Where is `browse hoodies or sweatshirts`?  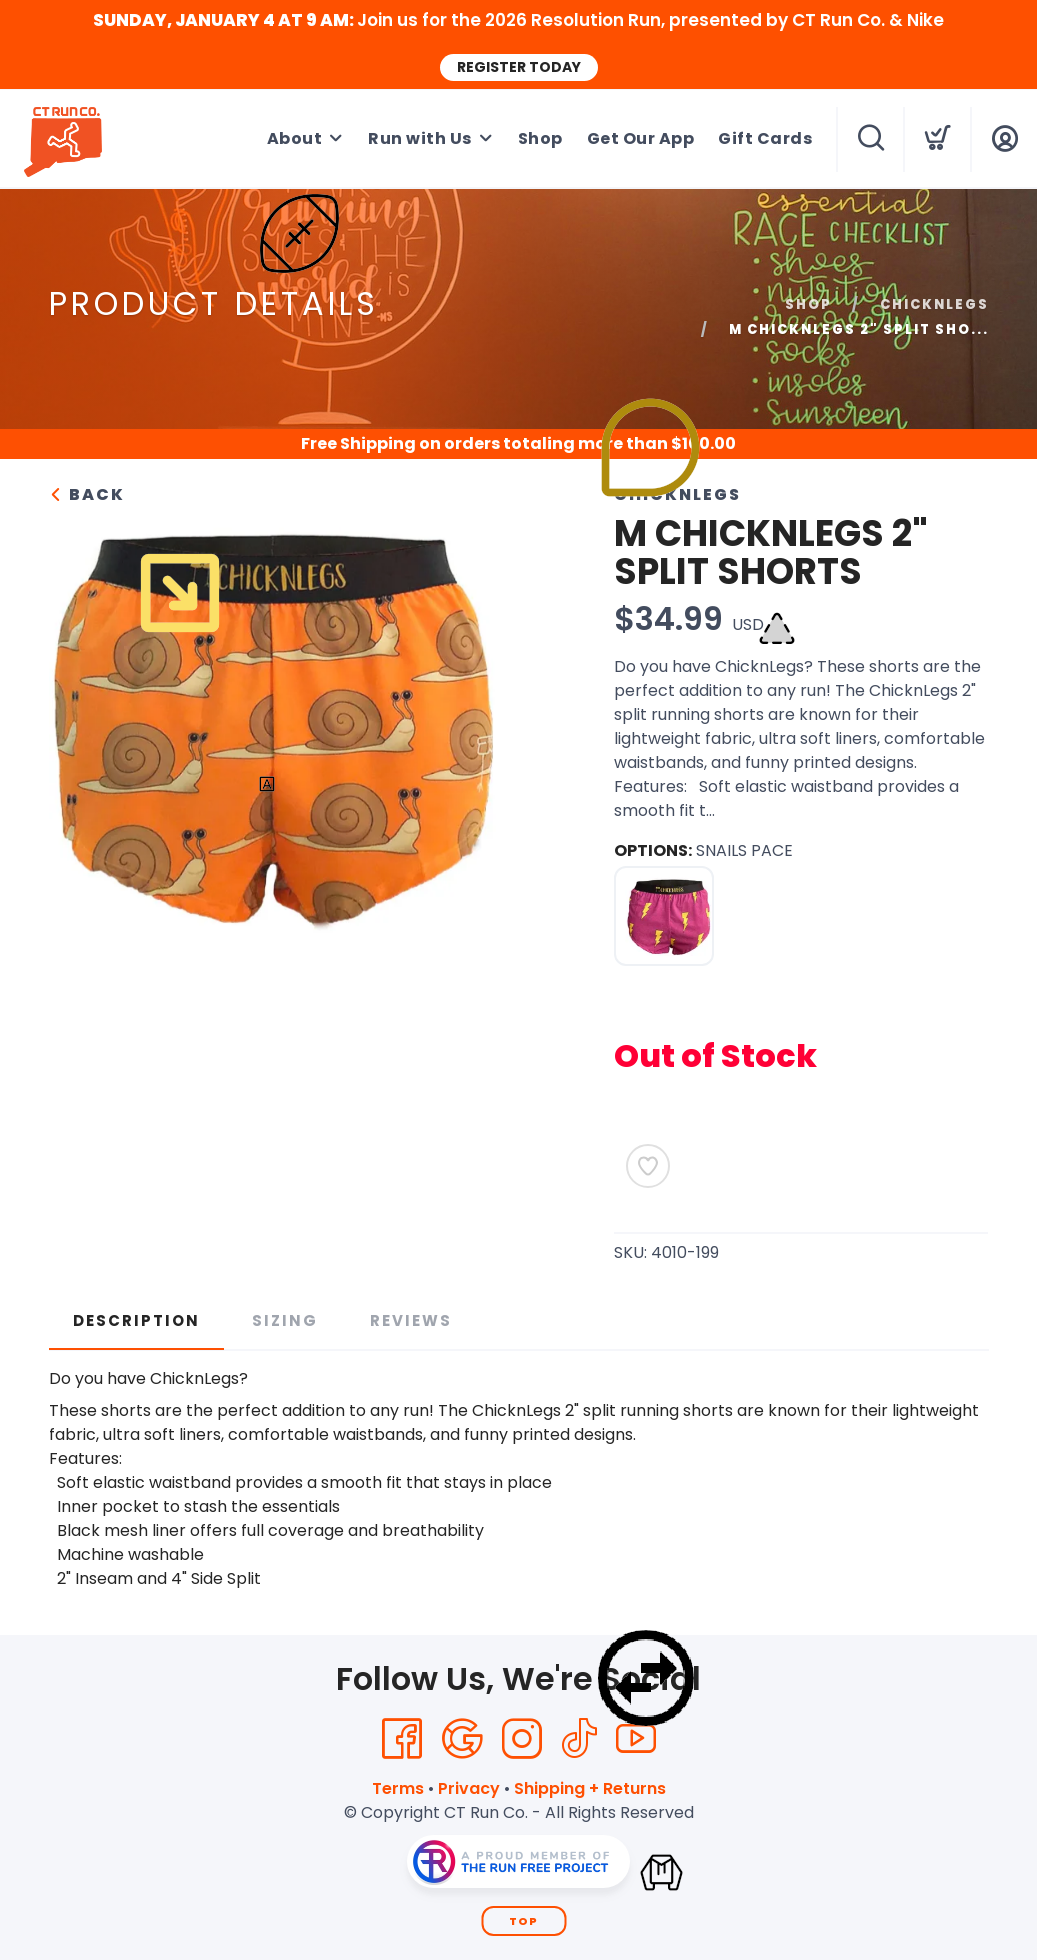 browse hoodies or sweatshirts is located at coordinates (661, 1872).